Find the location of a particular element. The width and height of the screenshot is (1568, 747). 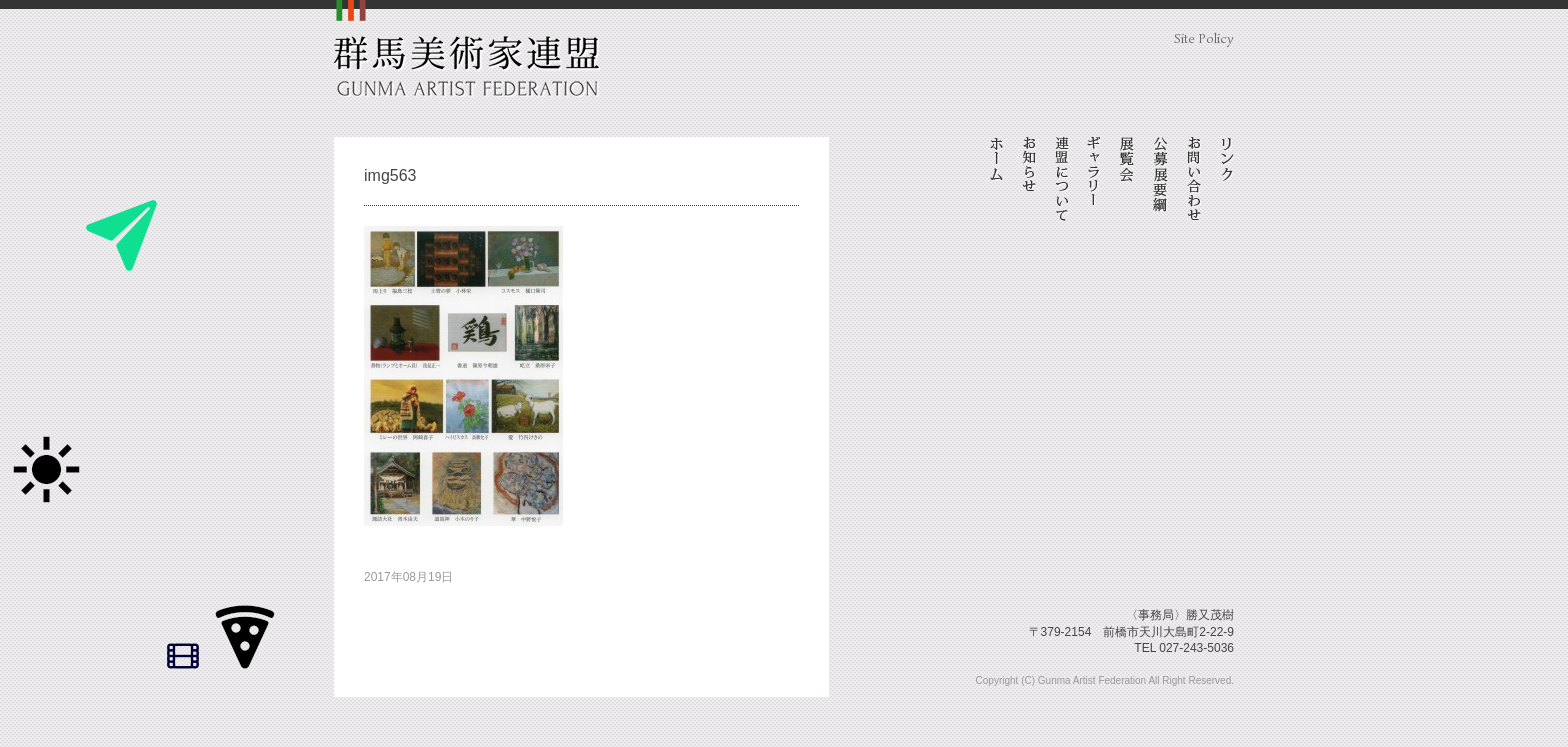

send a message is located at coordinates (121, 235).